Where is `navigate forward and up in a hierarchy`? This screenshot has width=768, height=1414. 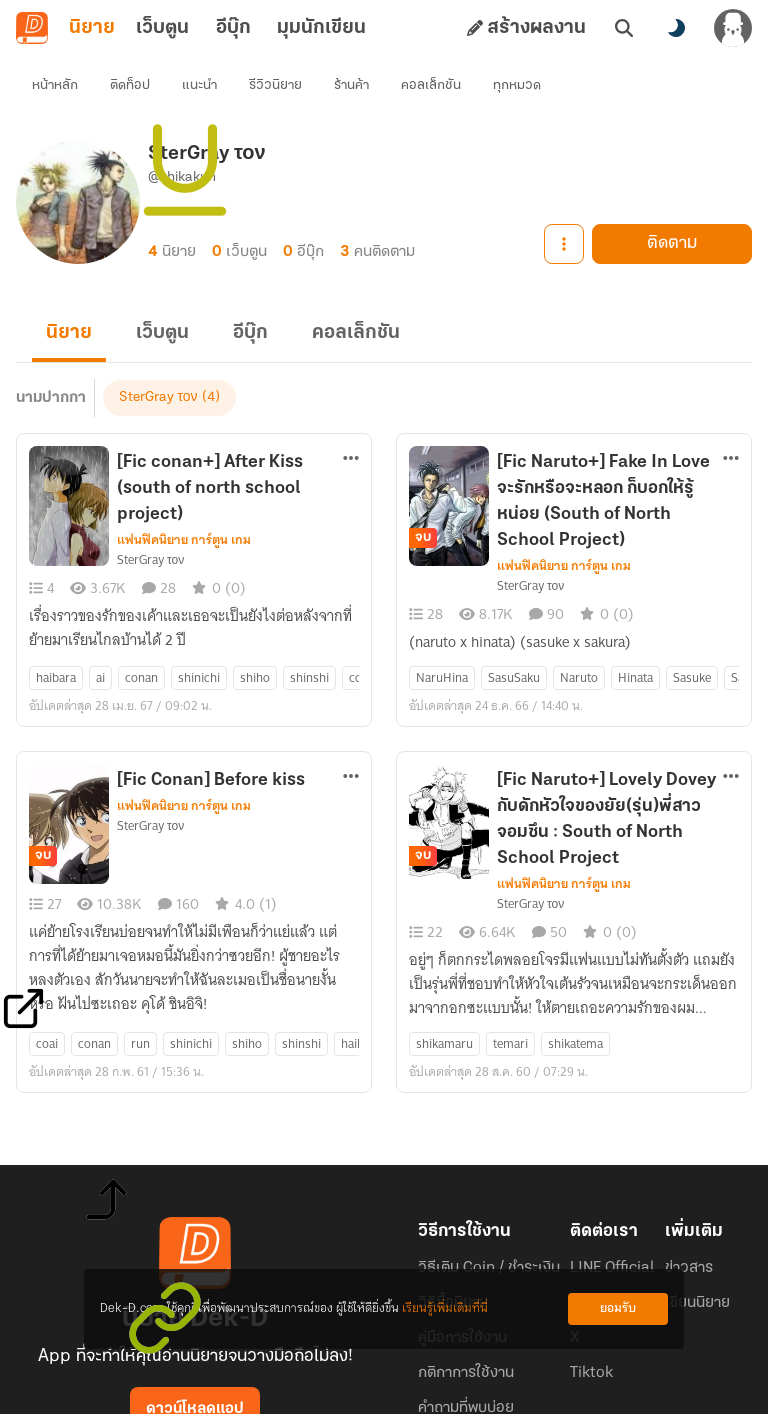
navigate forward and up in a hierarchy is located at coordinates (106, 1199).